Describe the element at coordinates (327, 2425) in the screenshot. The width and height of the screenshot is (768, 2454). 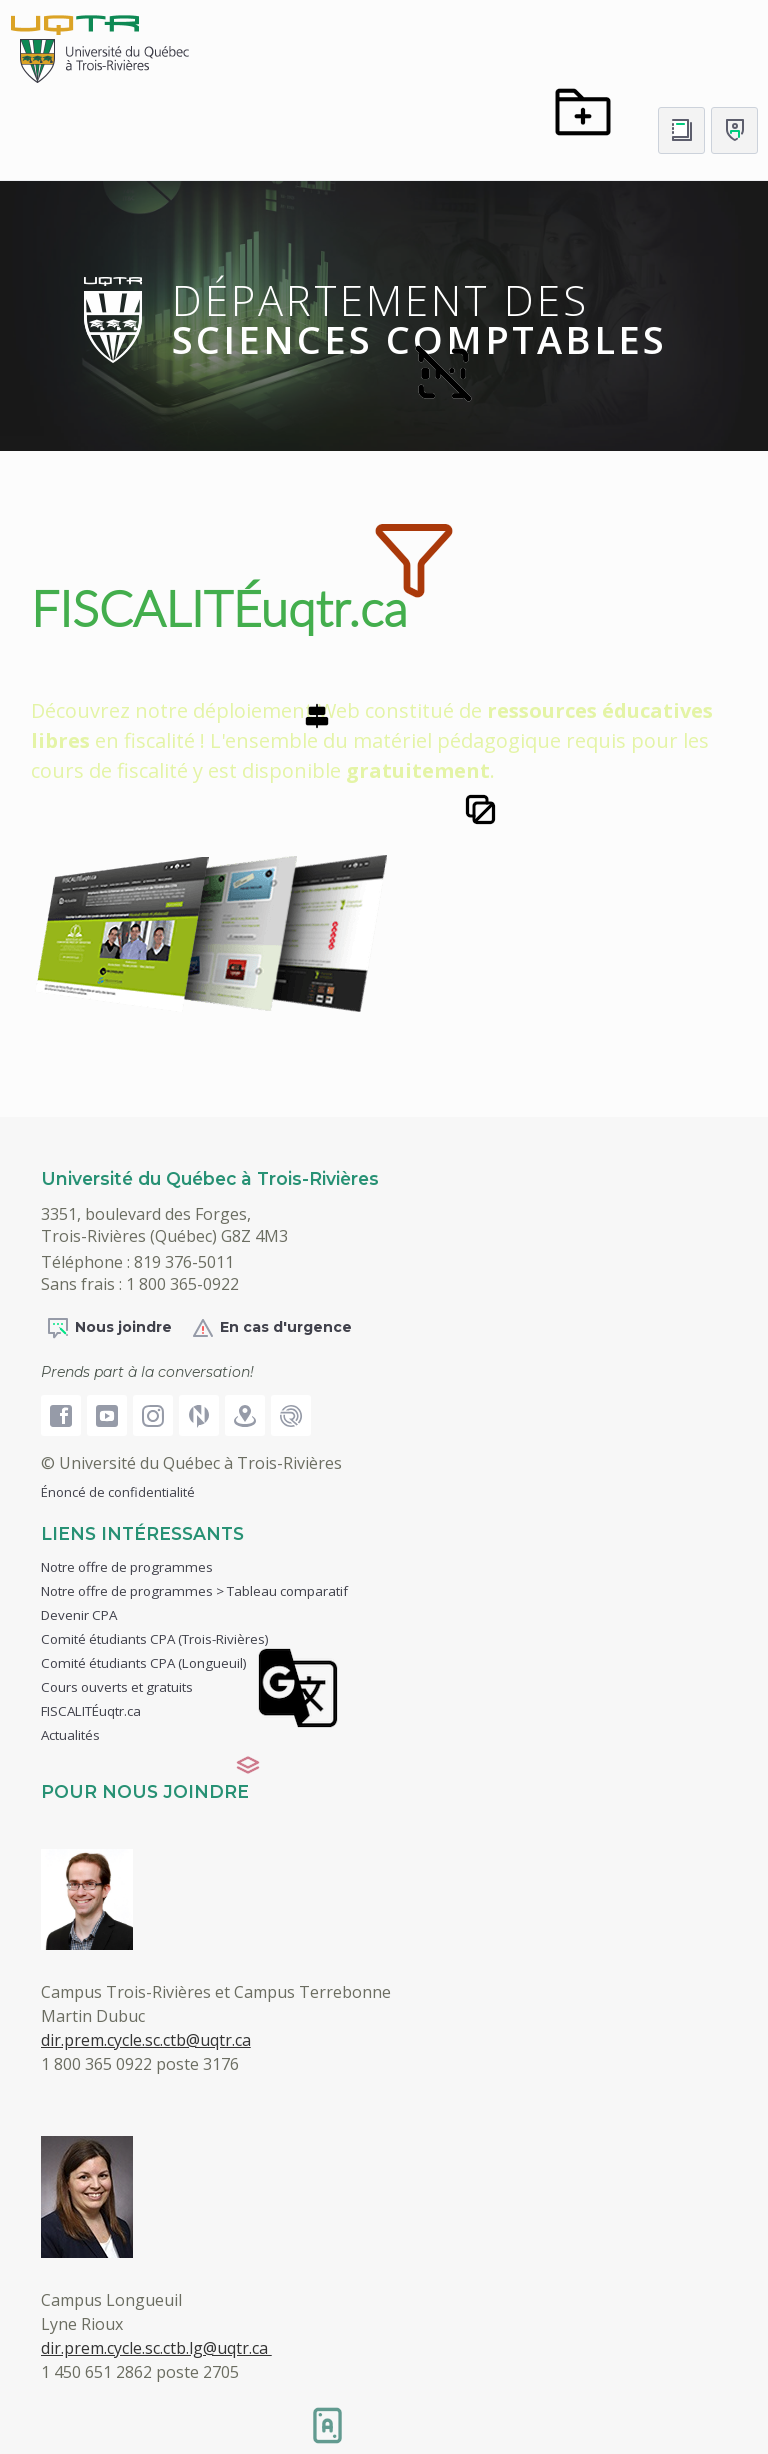
I see `ace playing card for card game apps` at that location.